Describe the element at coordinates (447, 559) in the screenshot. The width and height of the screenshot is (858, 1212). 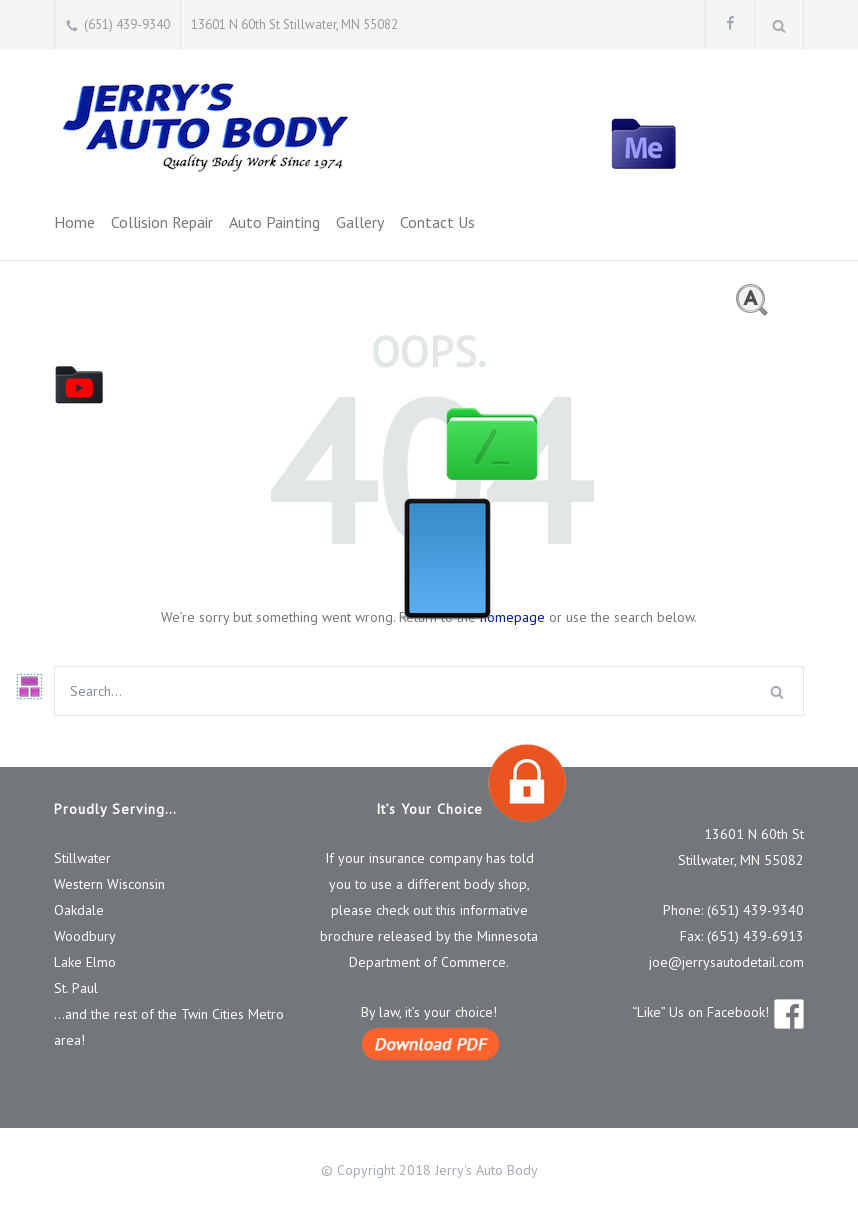
I see `iPad Air device icon` at that location.